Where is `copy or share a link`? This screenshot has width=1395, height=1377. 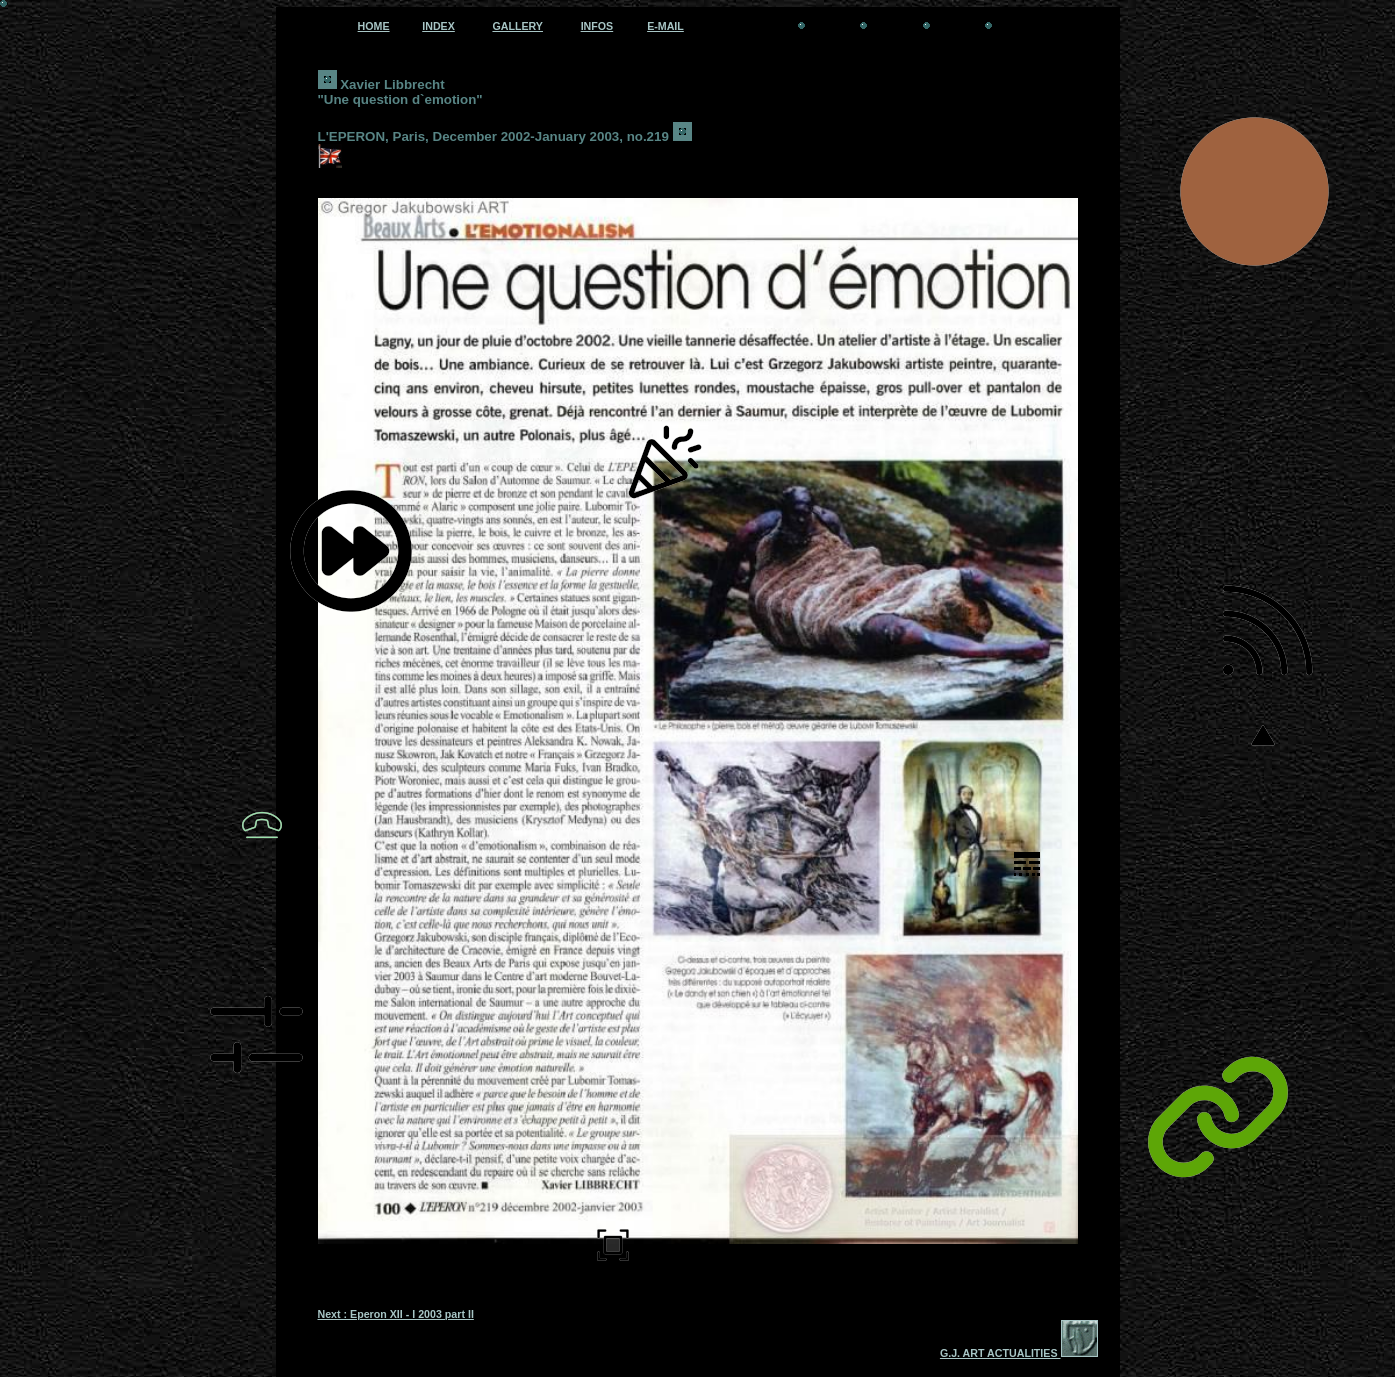
copy or share a link is located at coordinates (1218, 1117).